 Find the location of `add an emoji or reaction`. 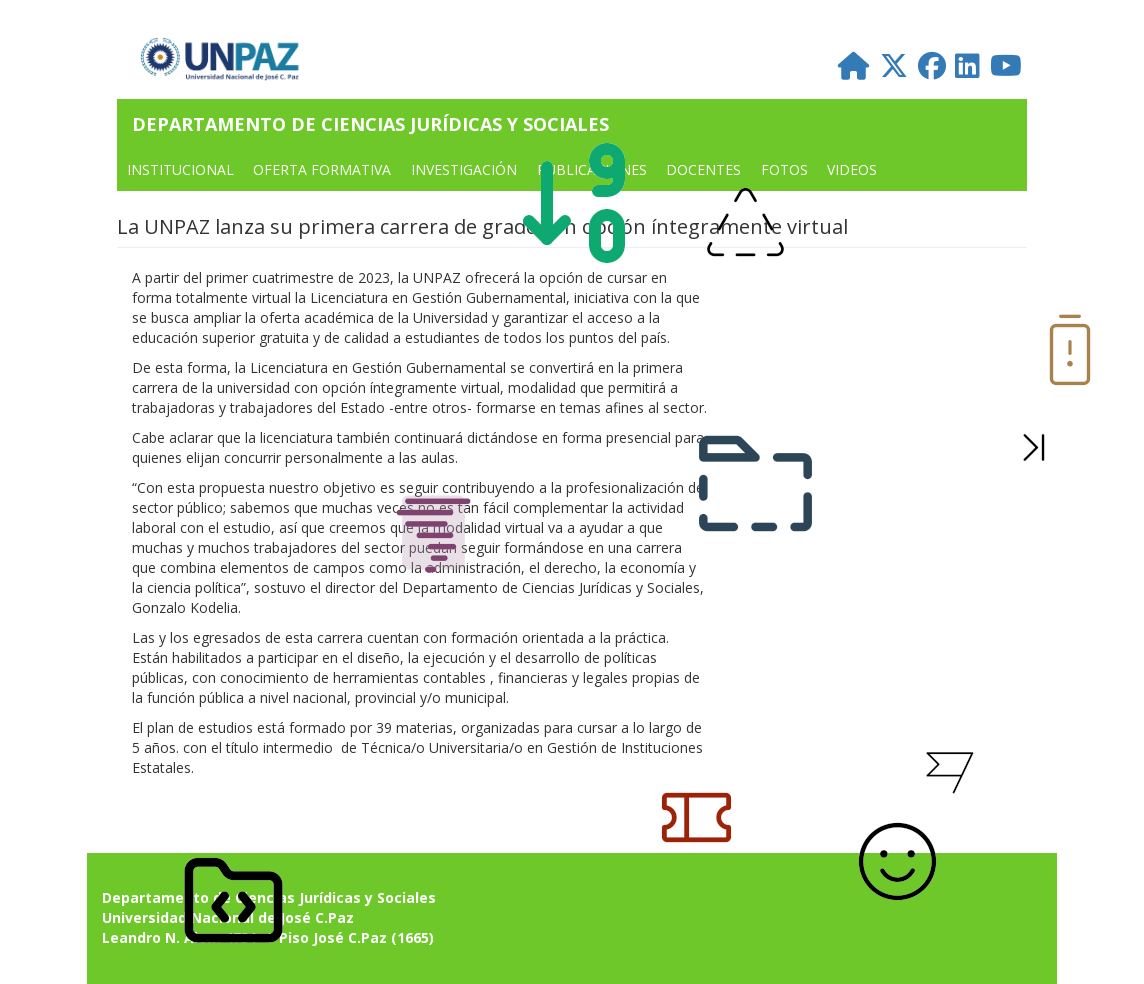

add an emoji or reaction is located at coordinates (897, 861).